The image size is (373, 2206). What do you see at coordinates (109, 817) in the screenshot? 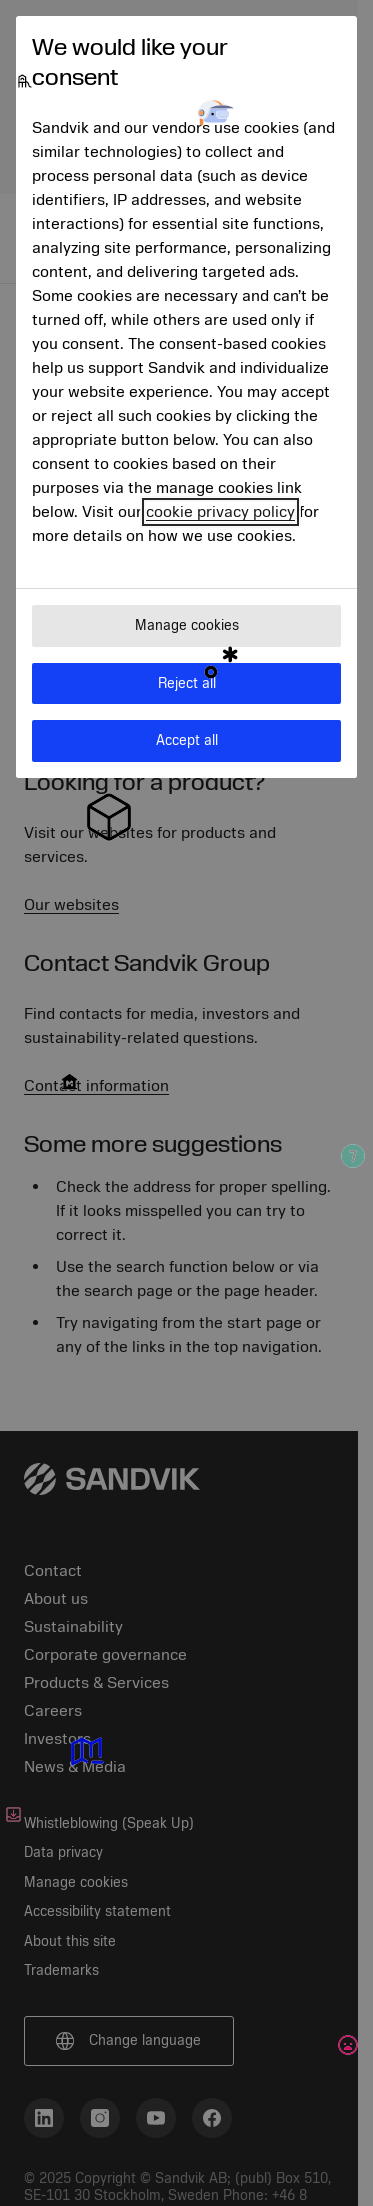
I see `view 3D model or object` at bounding box center [109, 817].